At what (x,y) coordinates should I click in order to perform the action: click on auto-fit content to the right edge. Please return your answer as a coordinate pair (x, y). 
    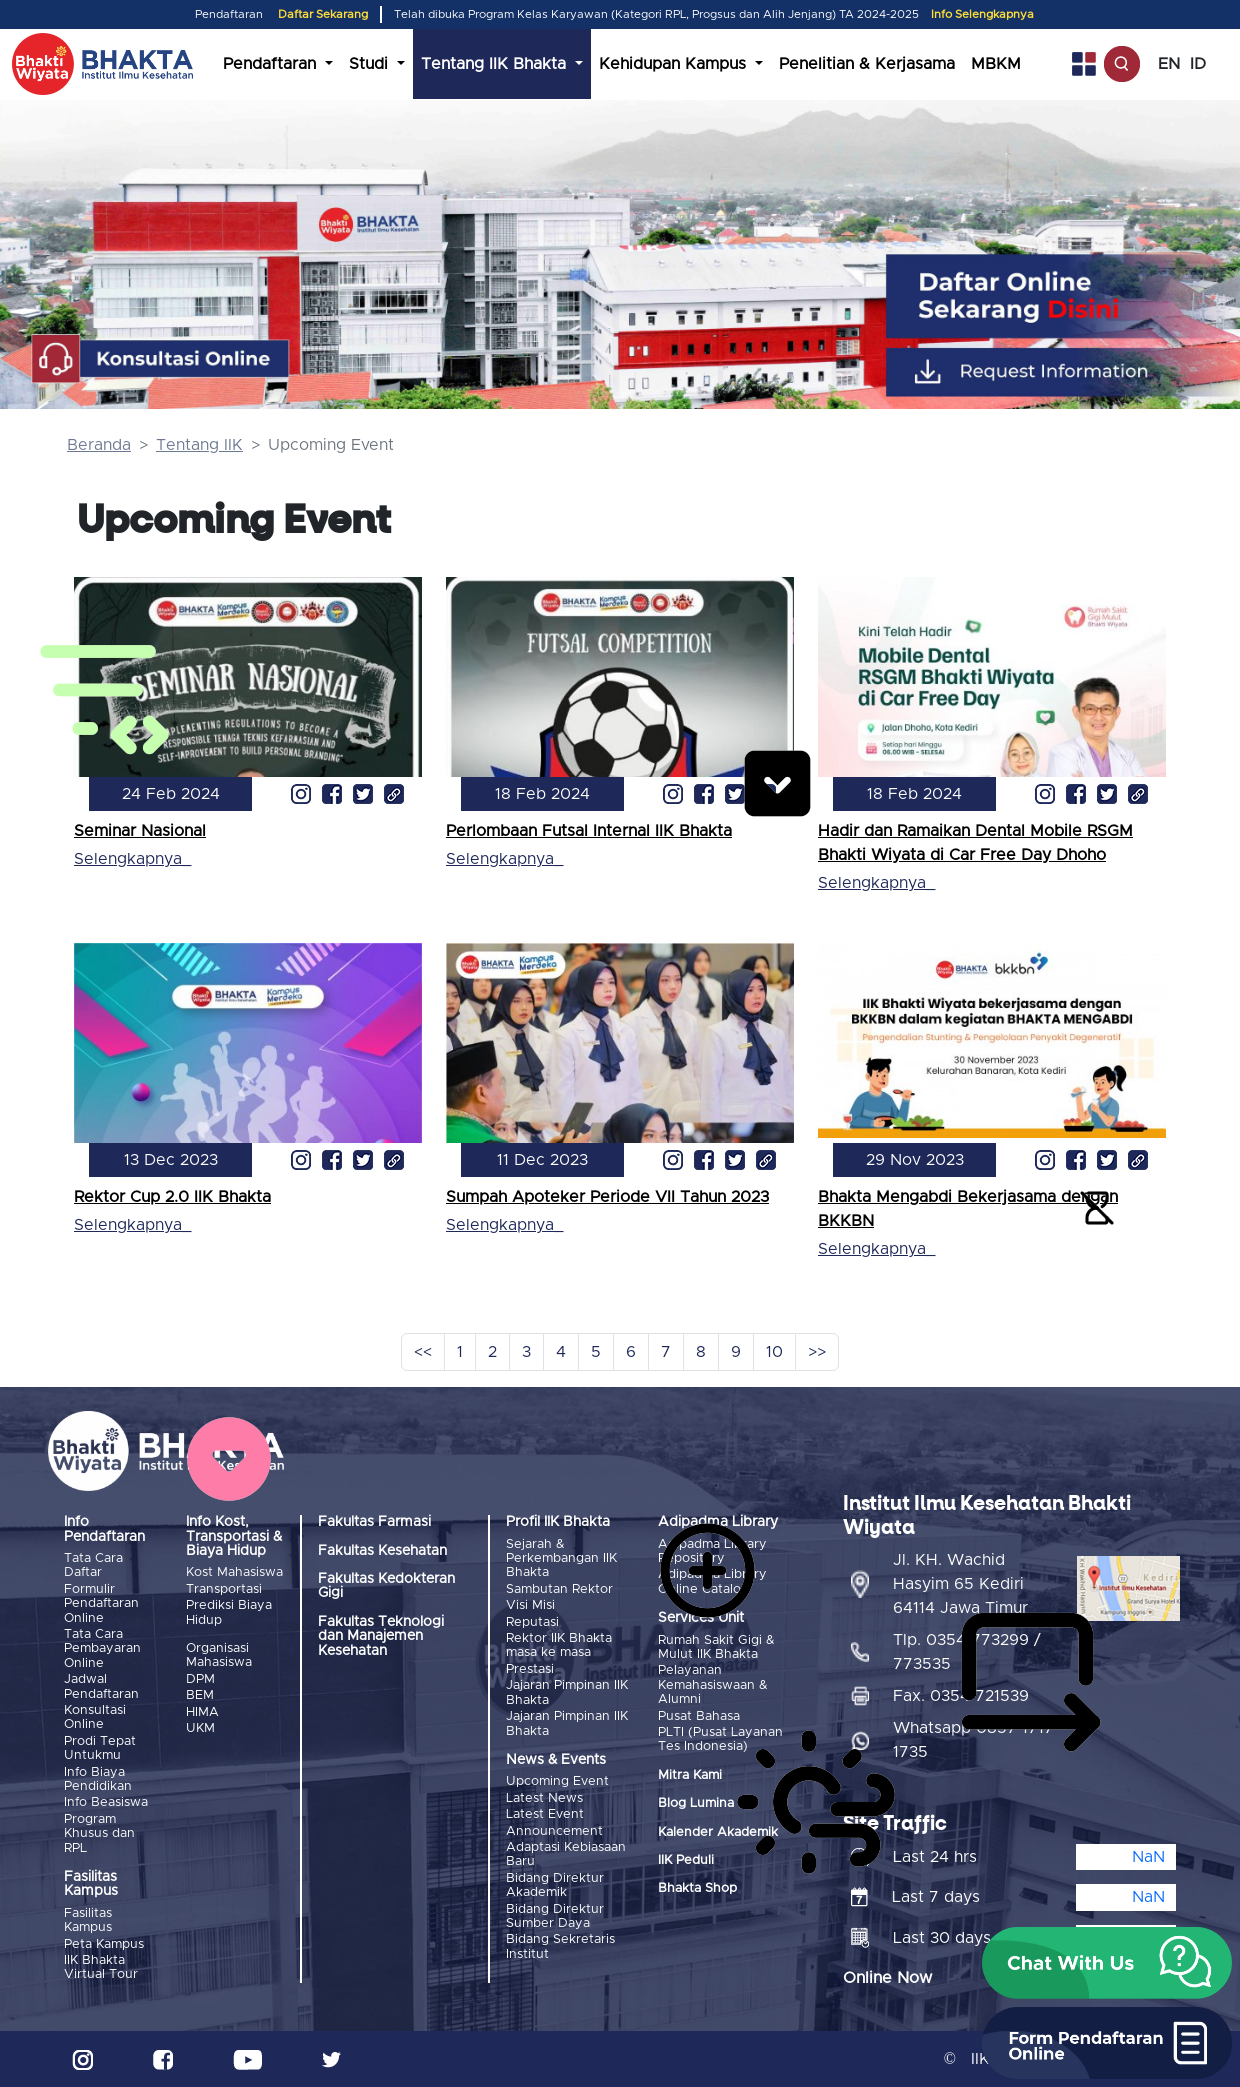
    Looking at the image, I should click on (1027, 1678).